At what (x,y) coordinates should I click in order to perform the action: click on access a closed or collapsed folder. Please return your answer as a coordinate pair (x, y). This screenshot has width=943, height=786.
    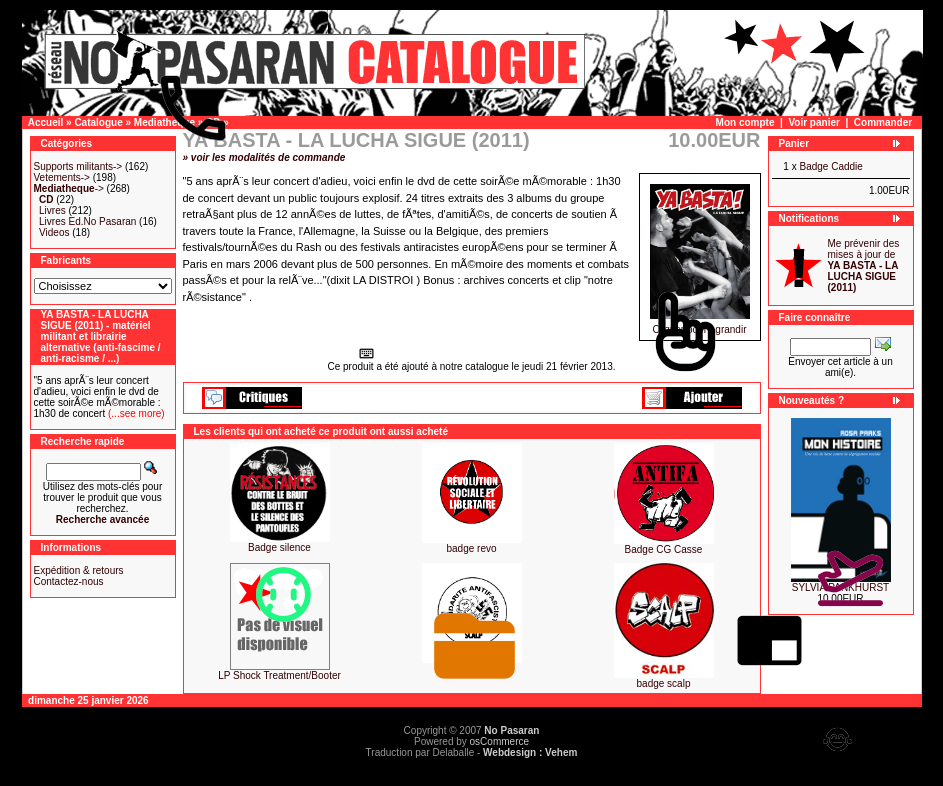
    Looking at the image, I should click on (474, 648).